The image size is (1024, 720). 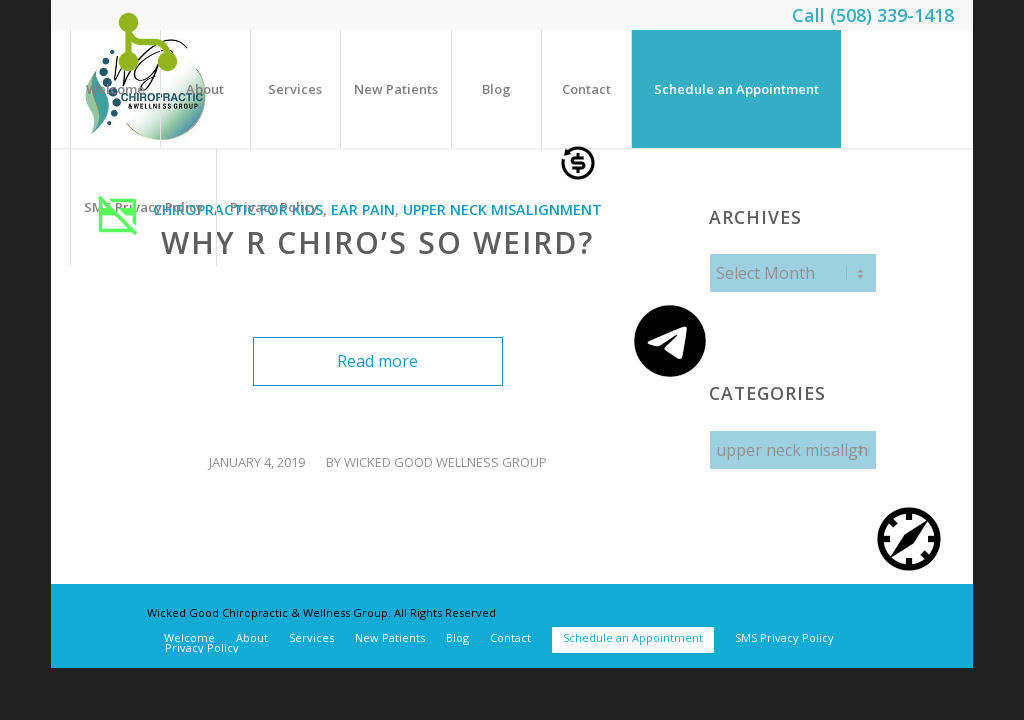 I want to click on request a refund for a purchase, so click(x=578, y=163).